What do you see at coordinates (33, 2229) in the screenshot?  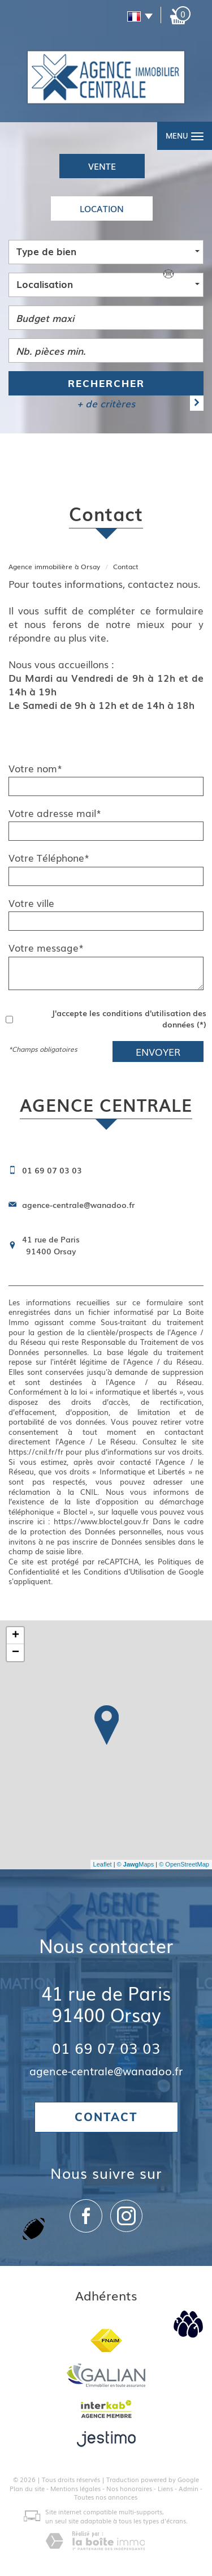 I see `view american football games or scores` at bounding box center [33, 2229].